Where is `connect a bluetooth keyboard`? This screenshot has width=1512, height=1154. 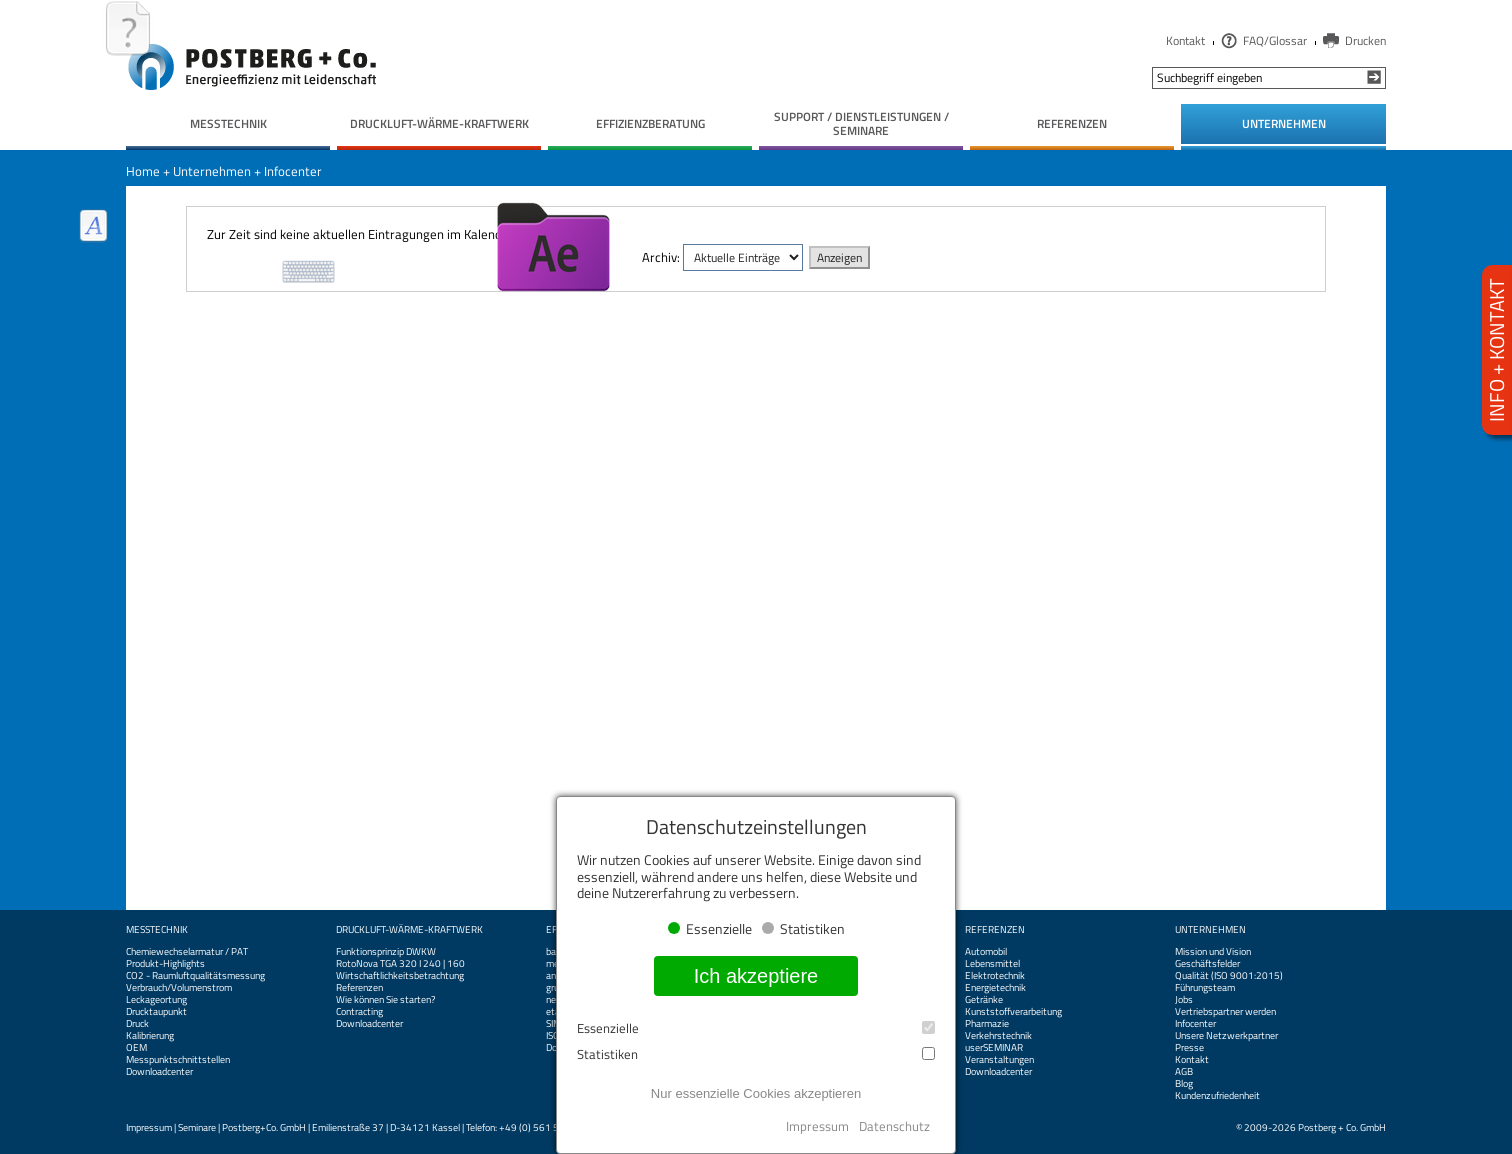 connect a bluetooth keyboard is located at coordinates (308, 271).